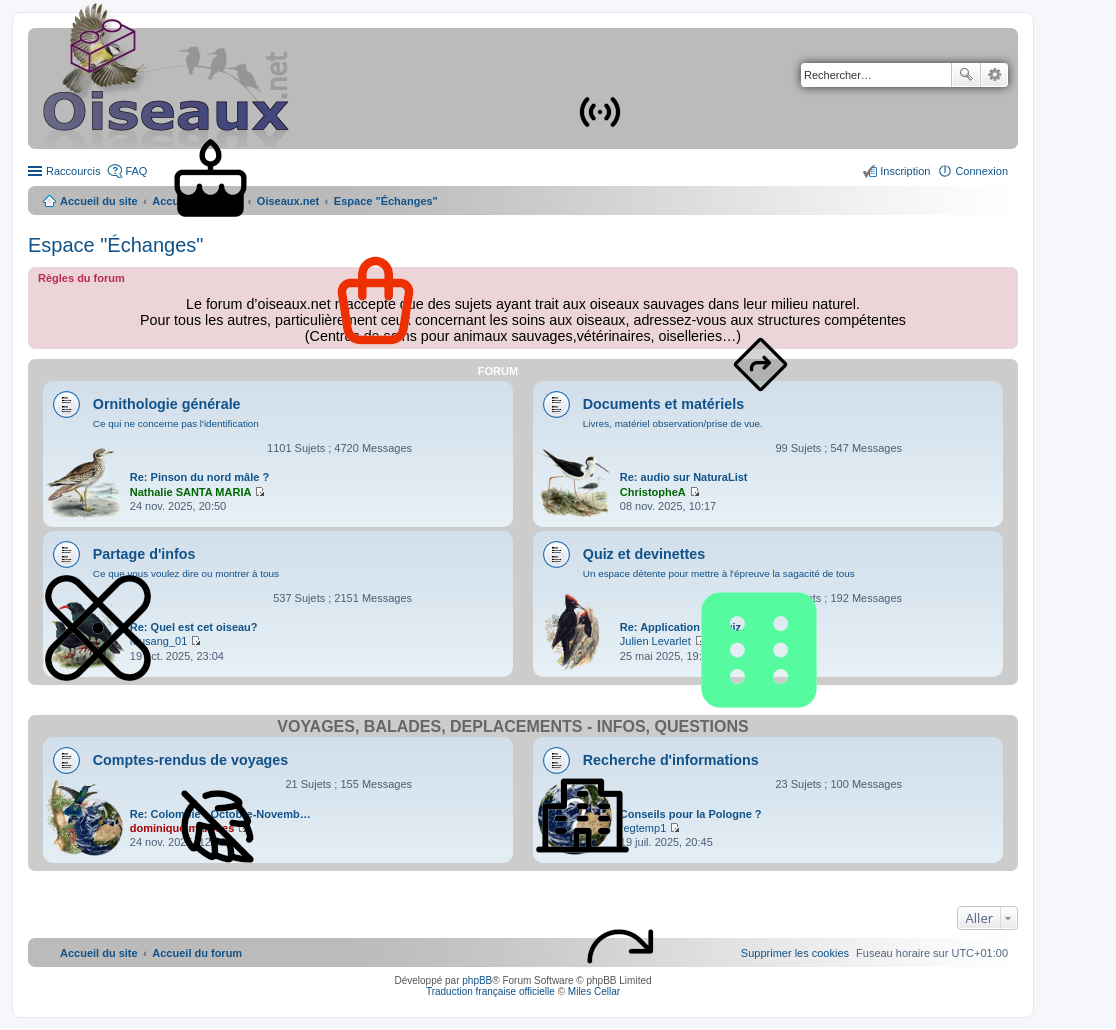 The height and width of the screenshot is (1030, 1116). What do you see at coordinates (375, 300) in the screenshot?
I see `view your shopping bag` at bounding box center [375, 300].